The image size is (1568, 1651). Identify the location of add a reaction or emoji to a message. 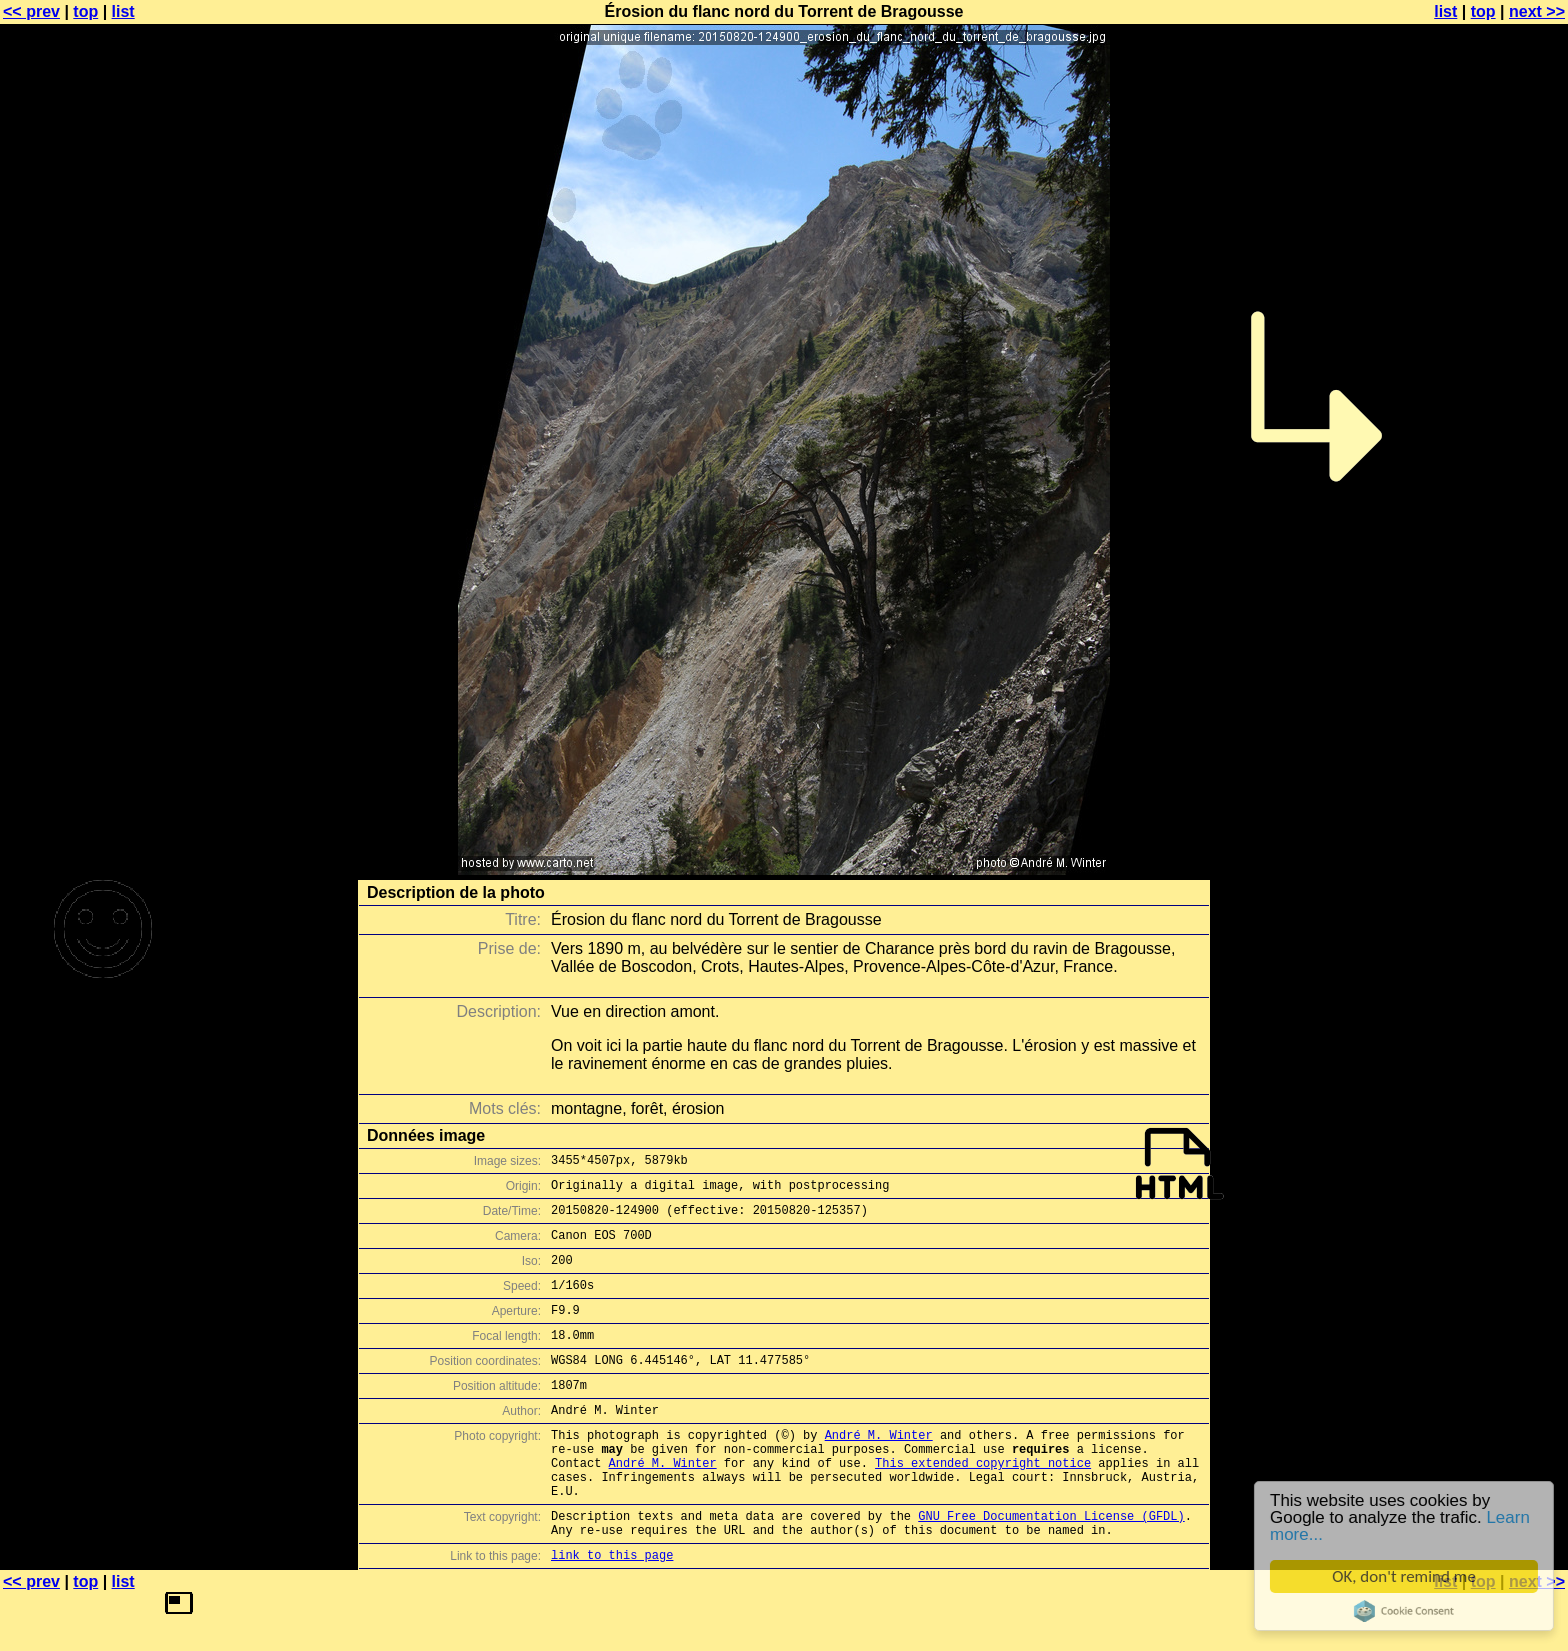
(103, 929).